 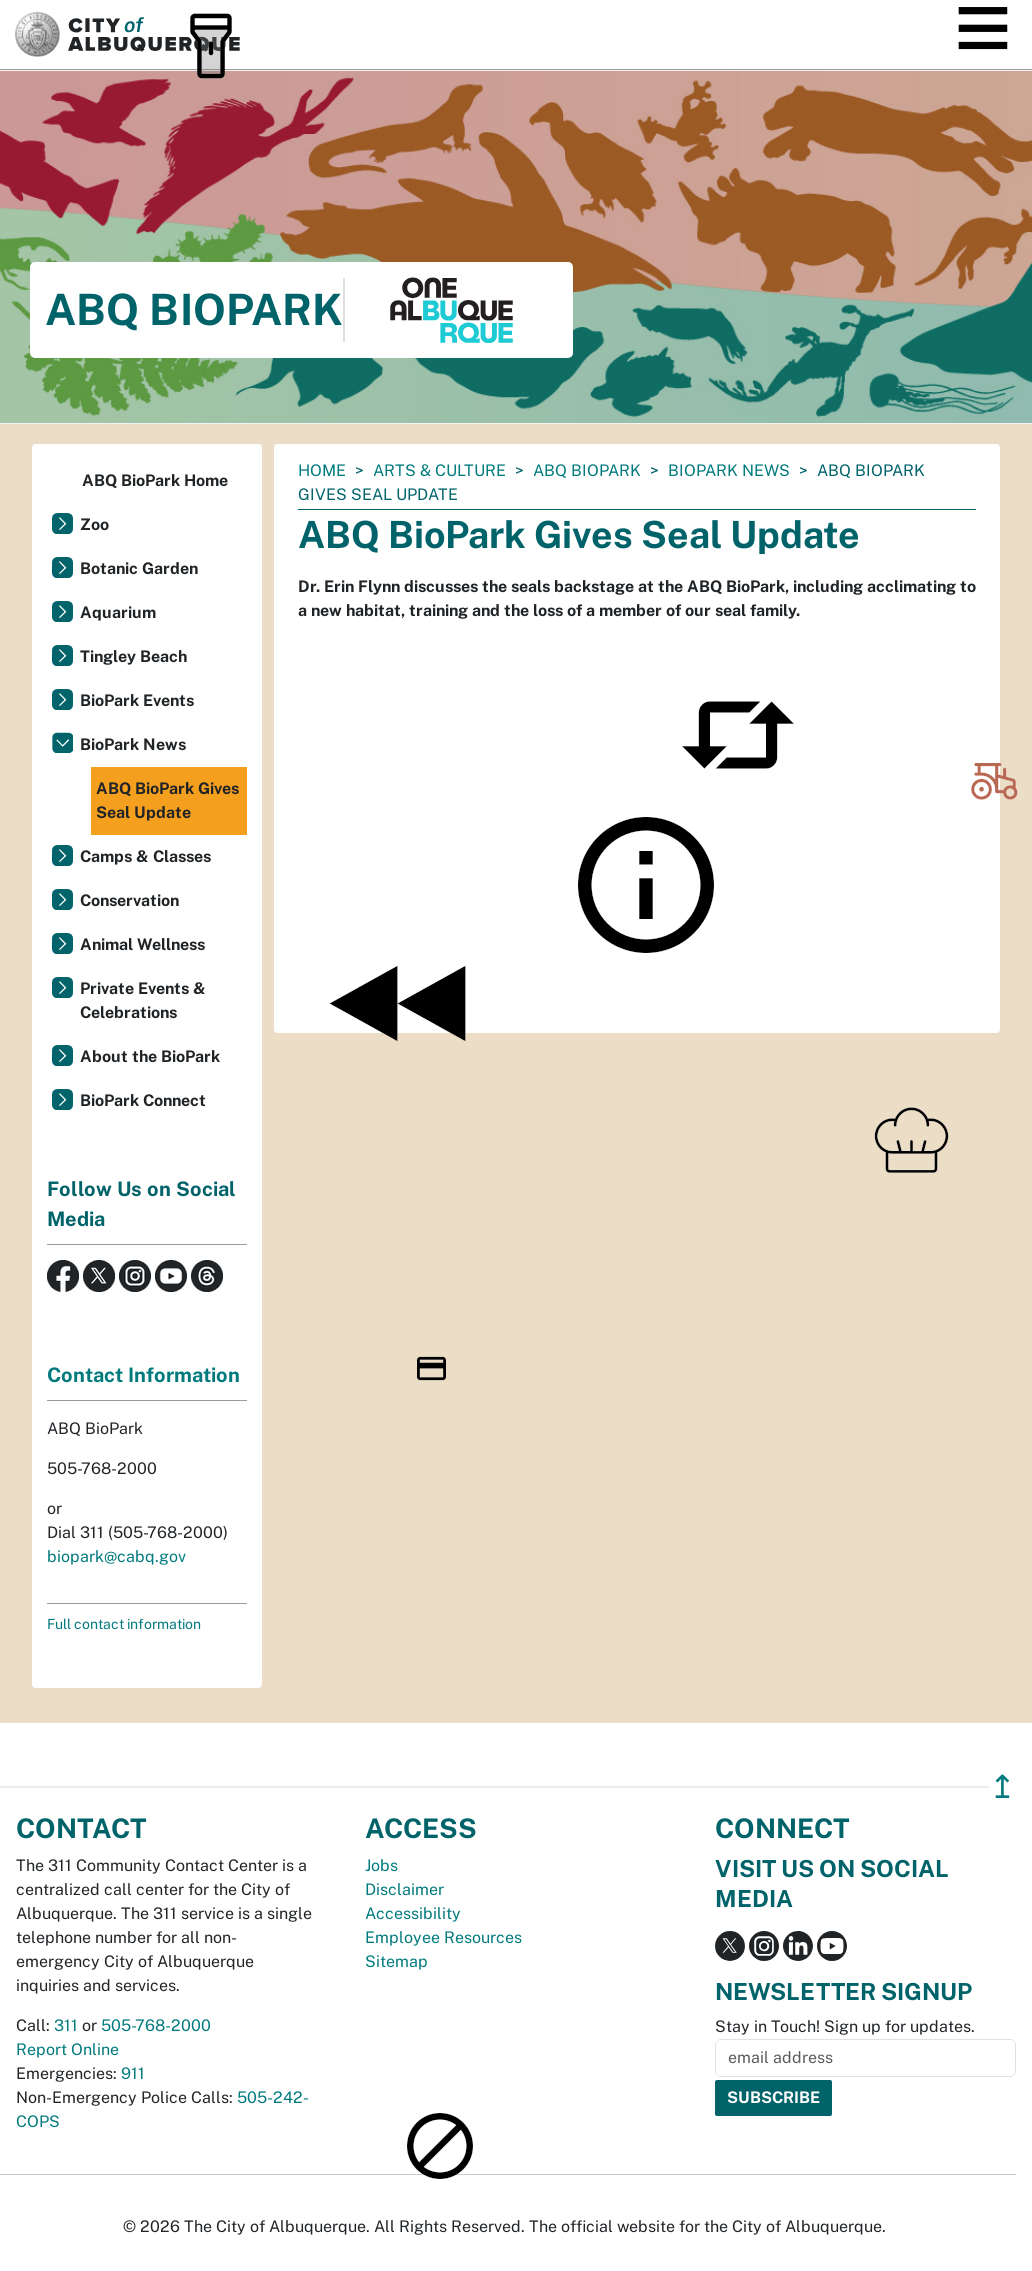 I want to click on browse cooking or recipe content, so click(x=911, y=1141).